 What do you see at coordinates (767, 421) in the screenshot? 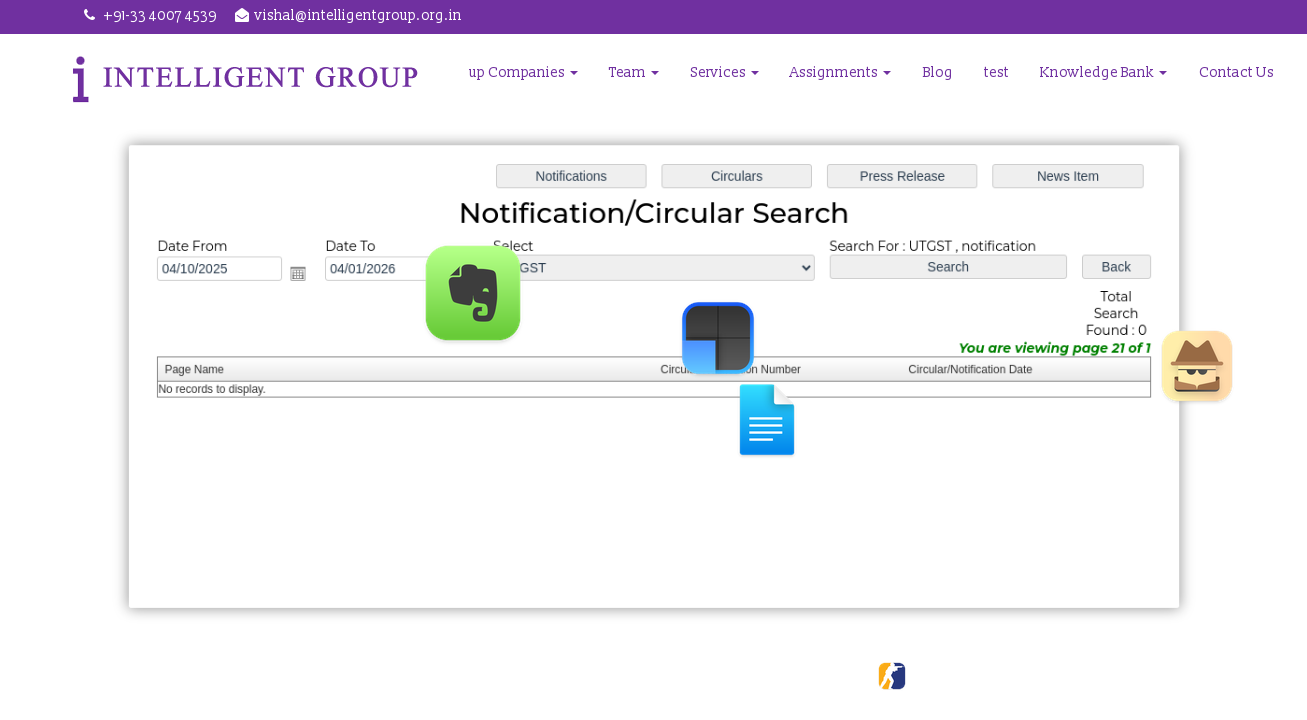
I see `open a text document or word processing file` at bounding box center [767, 421].